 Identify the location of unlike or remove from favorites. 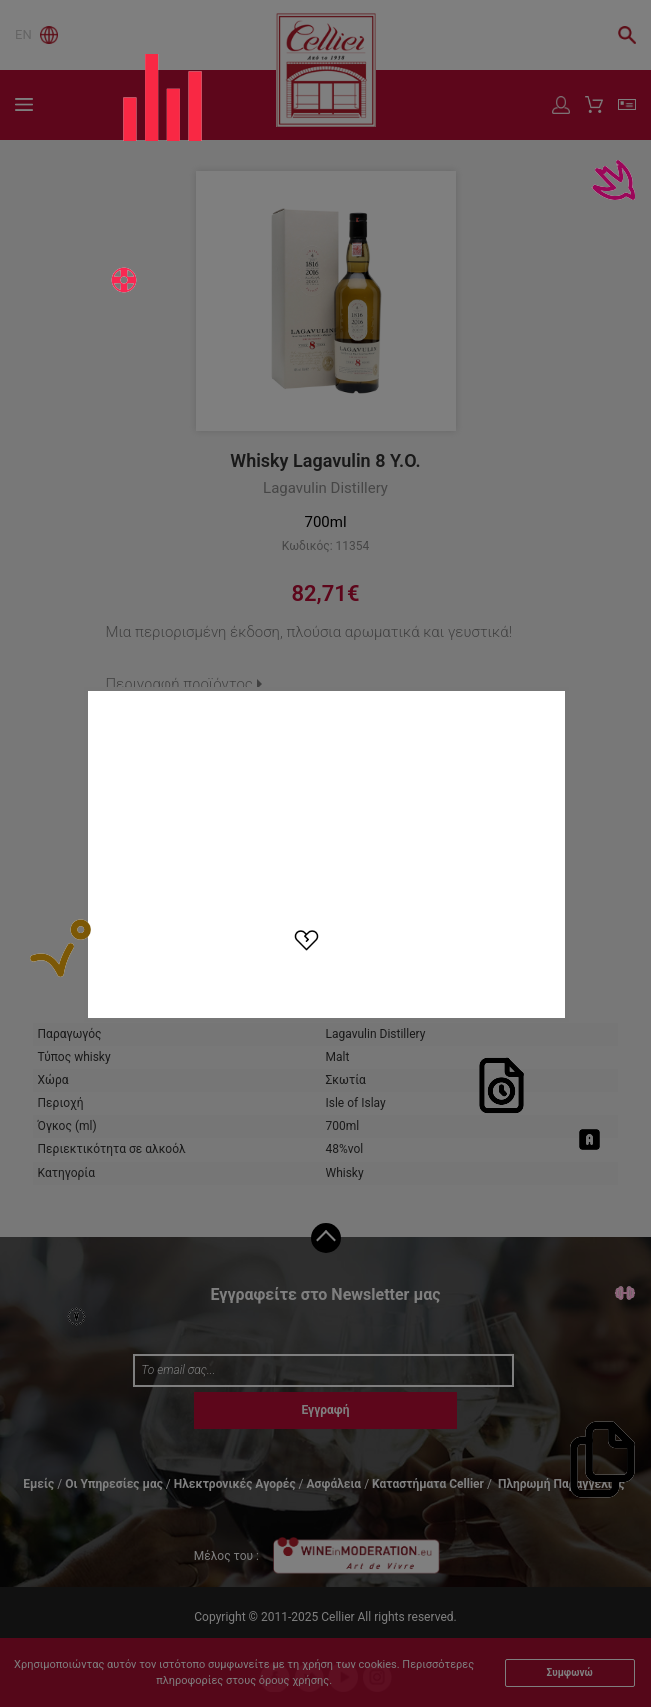
(306, 939).